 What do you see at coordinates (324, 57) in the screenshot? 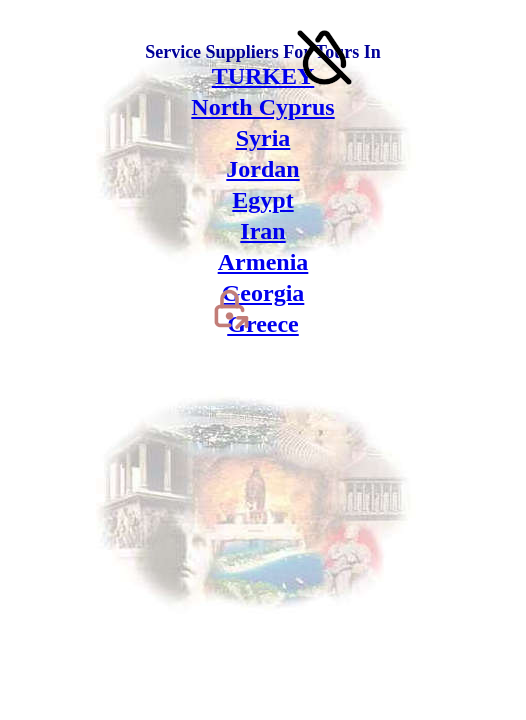
I see `disable water or liquid-related features` at bounding box center [324, 57].